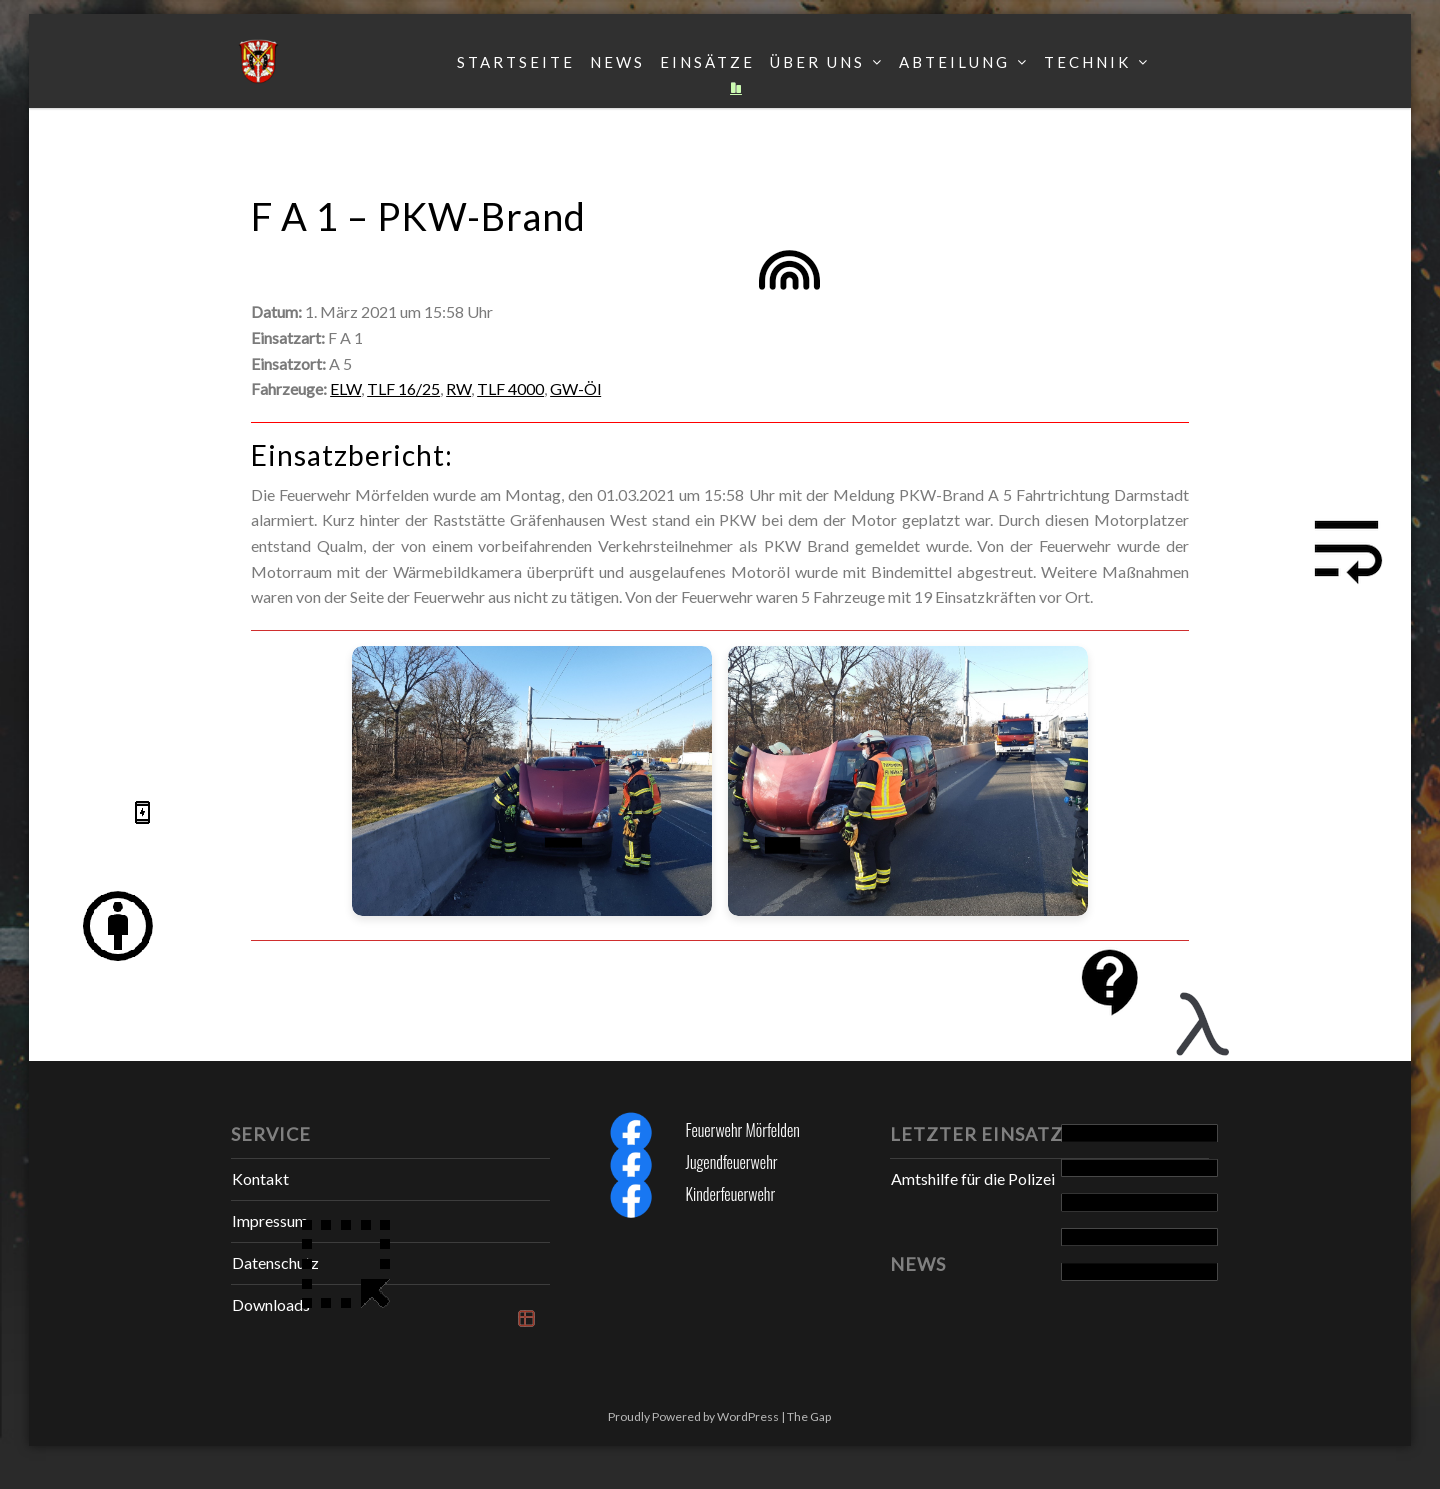 The width and height of the screenshot is (1440, 1489). I want to click on align selected objects to the bottom edge, so click(736, 89).